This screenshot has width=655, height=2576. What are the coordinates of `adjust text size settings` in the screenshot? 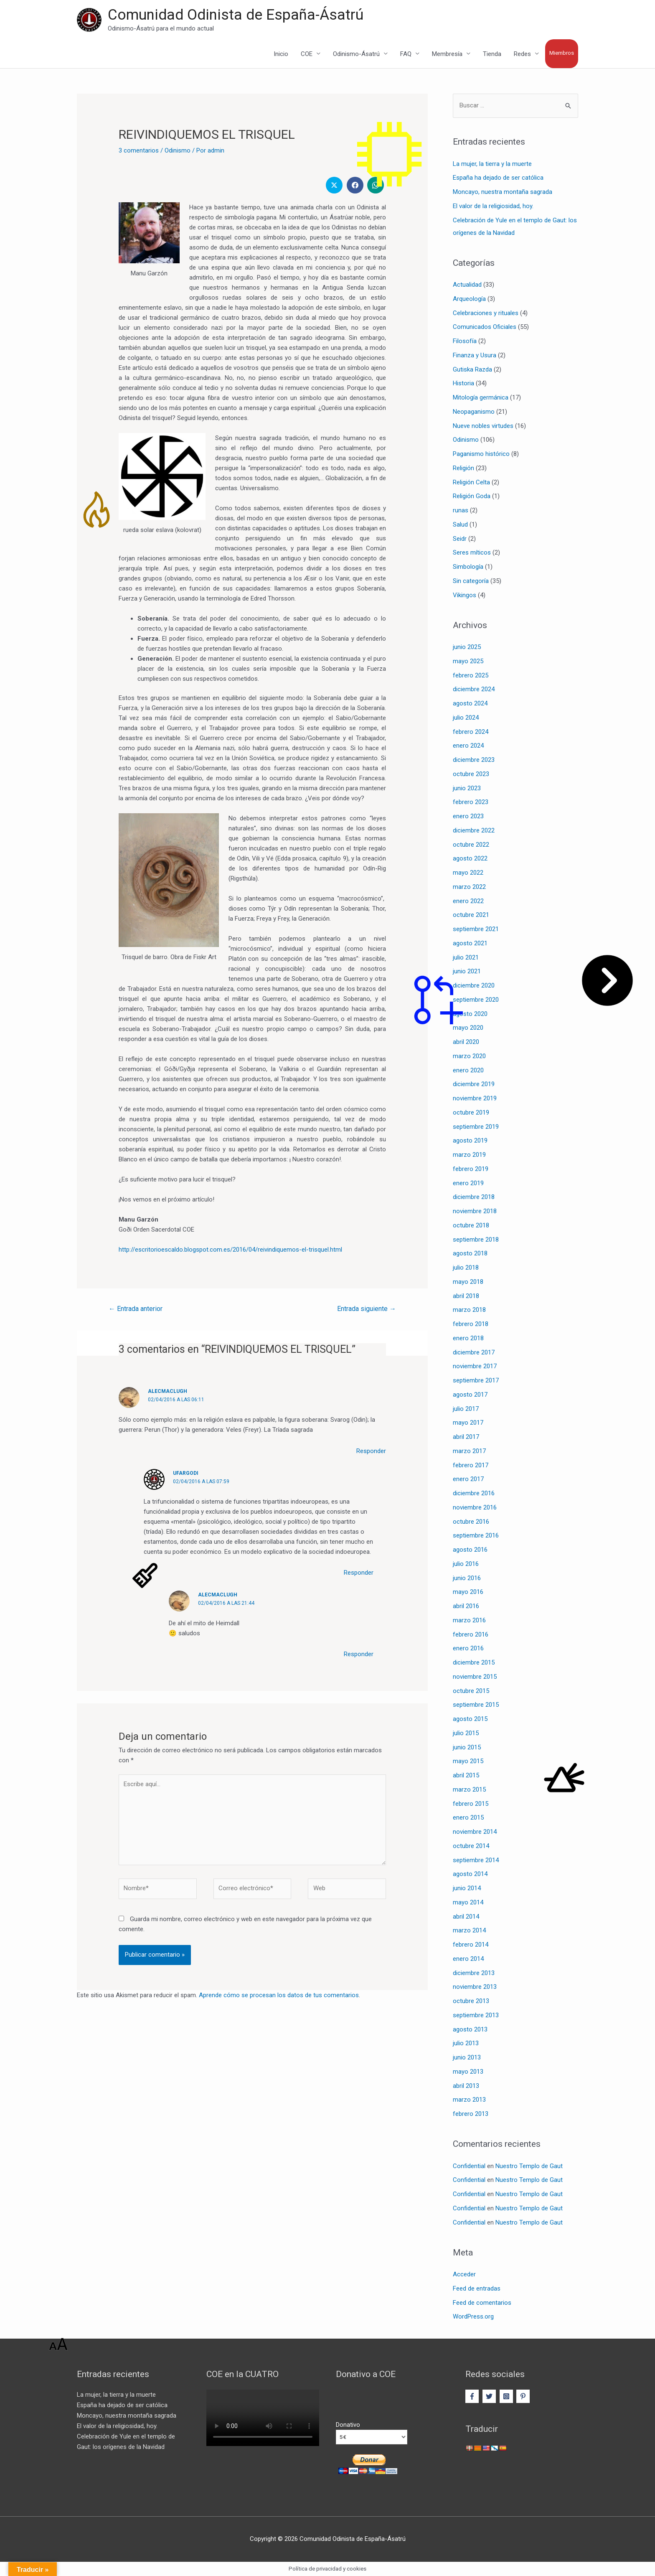 It's located at (58, 2343).